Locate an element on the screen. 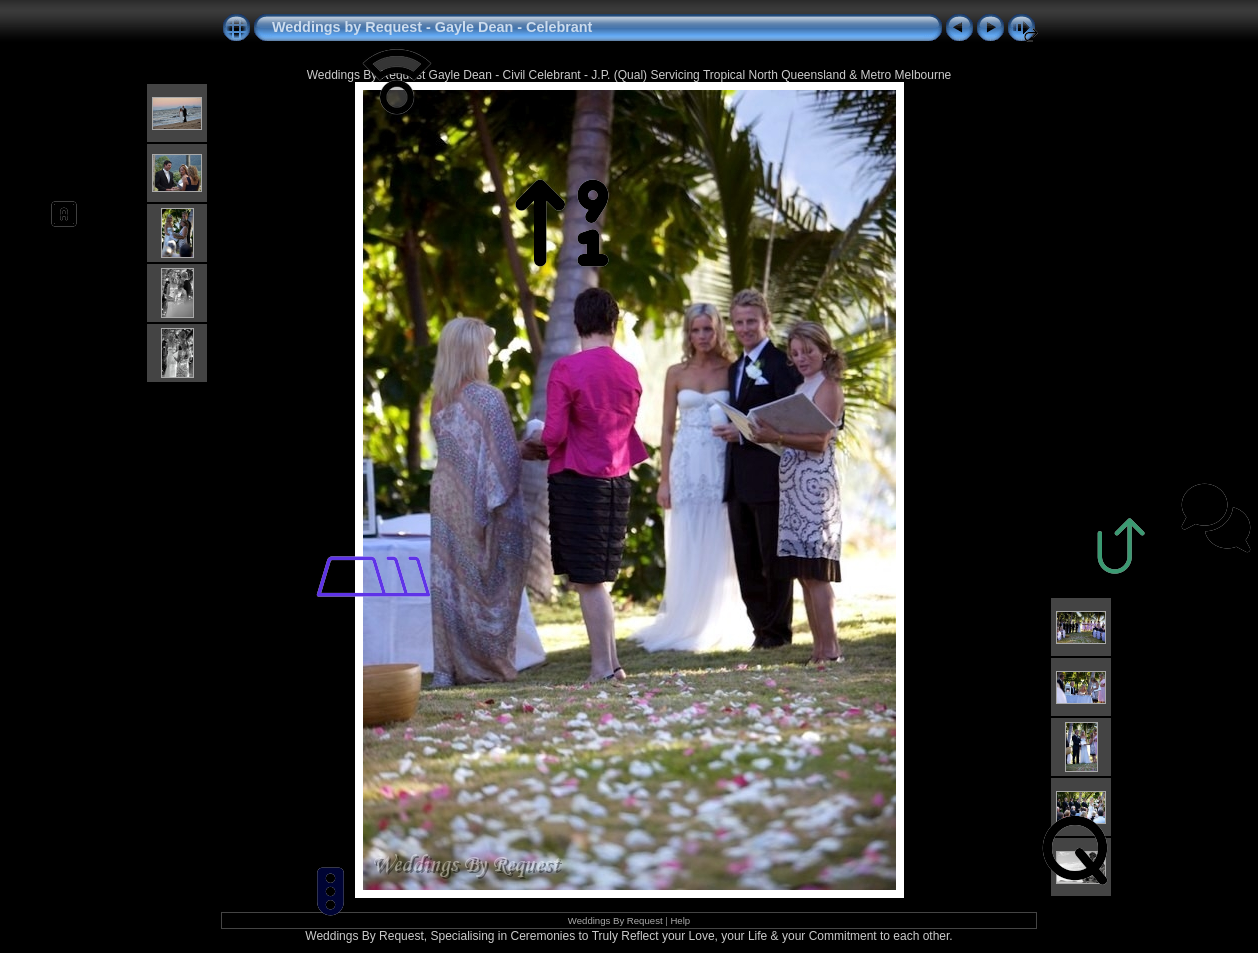 This screenshot has width=1258, height=953. represents the letter Q in text or labels is located at coordinates (1075, 848).